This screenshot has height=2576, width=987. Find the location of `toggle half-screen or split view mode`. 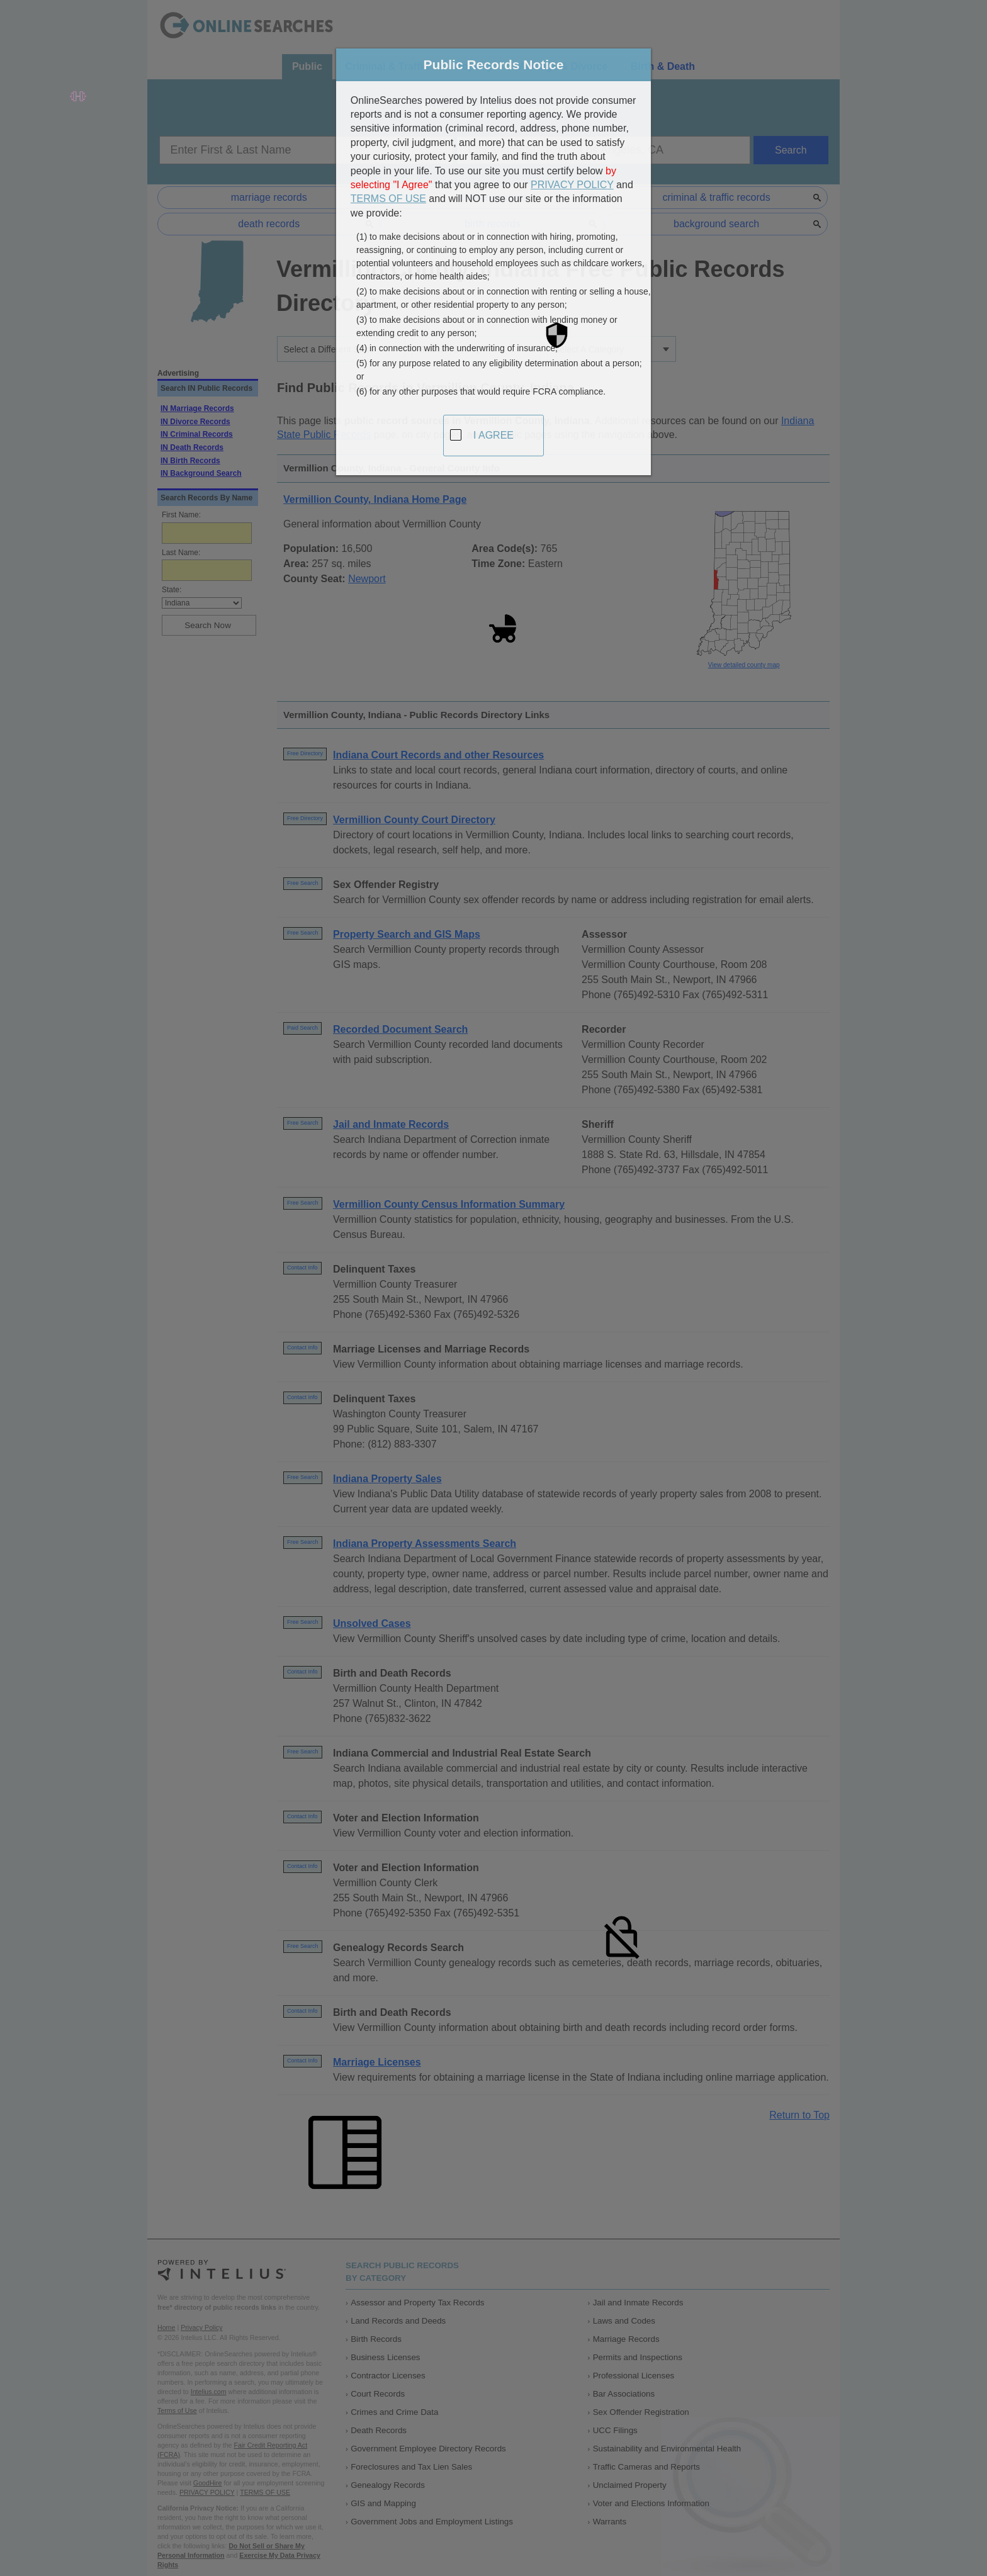

toggle half-screen or split view mode is located at coordinates (345, 2152).